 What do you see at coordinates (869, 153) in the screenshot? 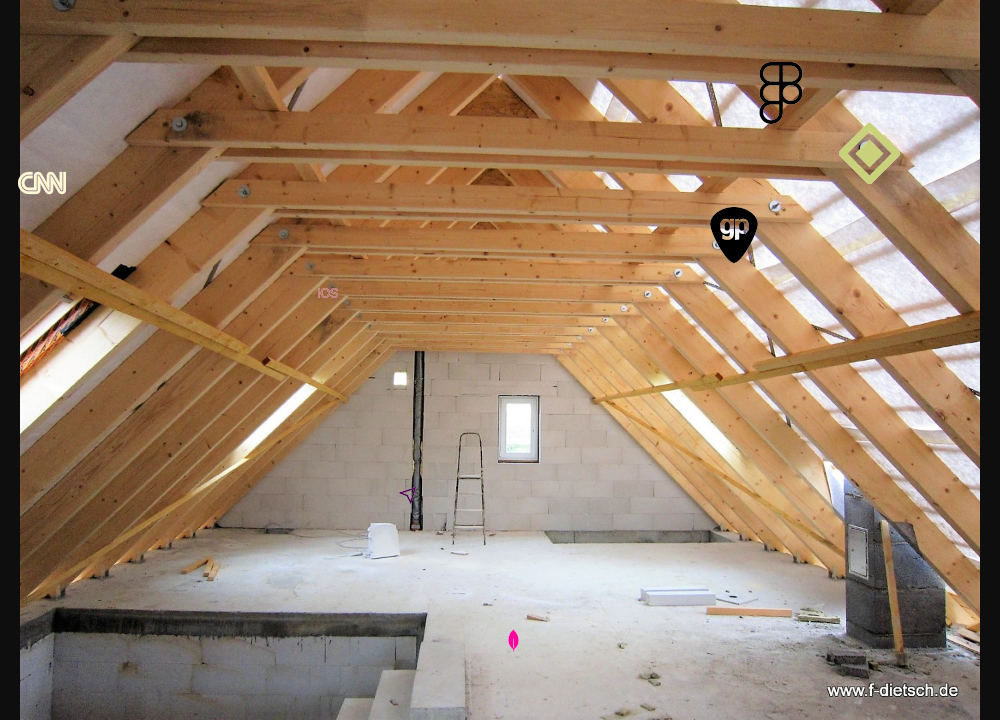
I see `google nearby sharing feature` at bounding box center [869, 153].